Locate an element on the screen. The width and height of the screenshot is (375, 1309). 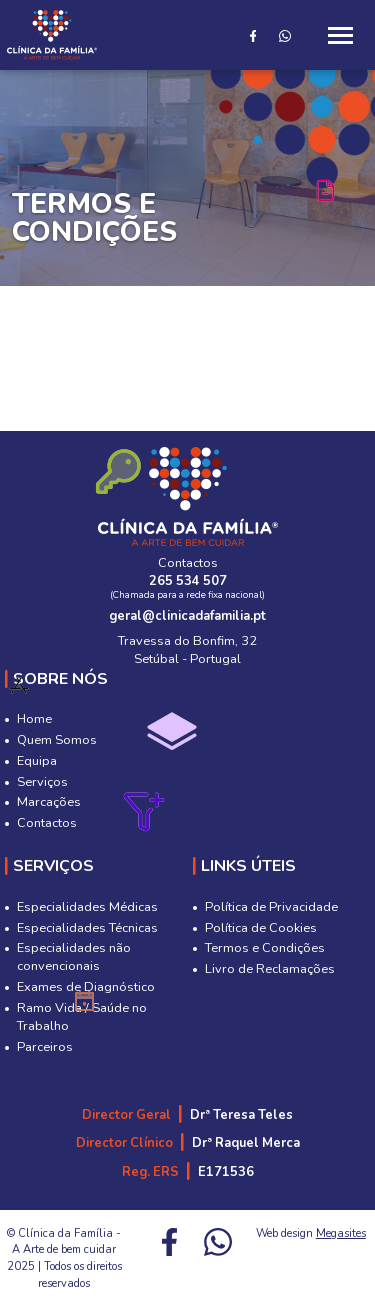
open the app store is located at coordinates (19, 686).